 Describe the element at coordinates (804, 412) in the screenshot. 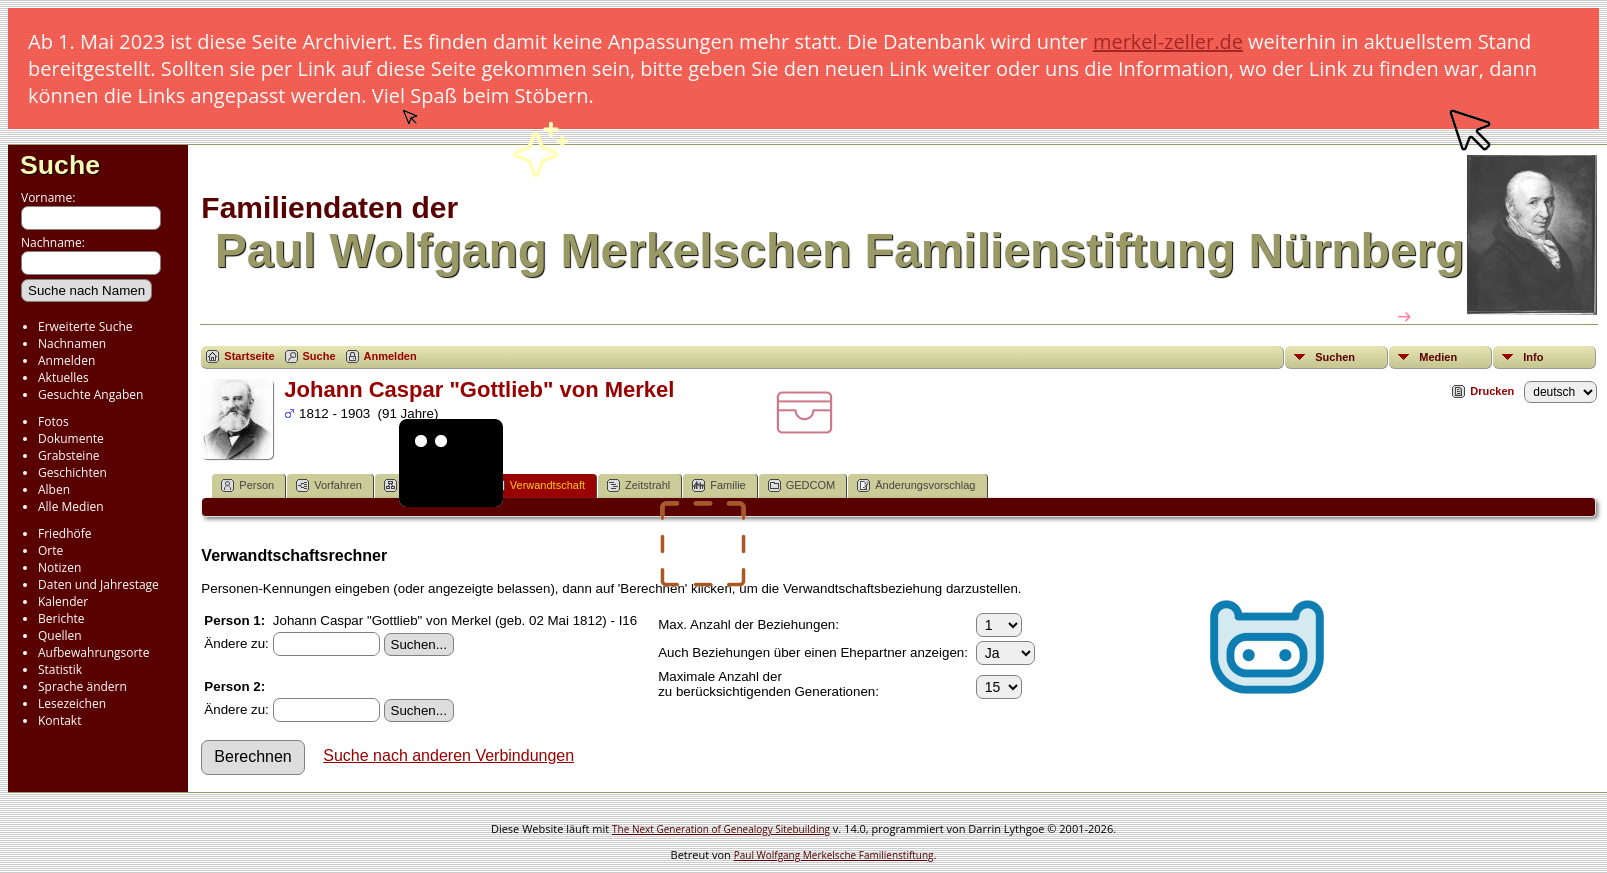

I see `access your wallet or saved payment methods` at that location.